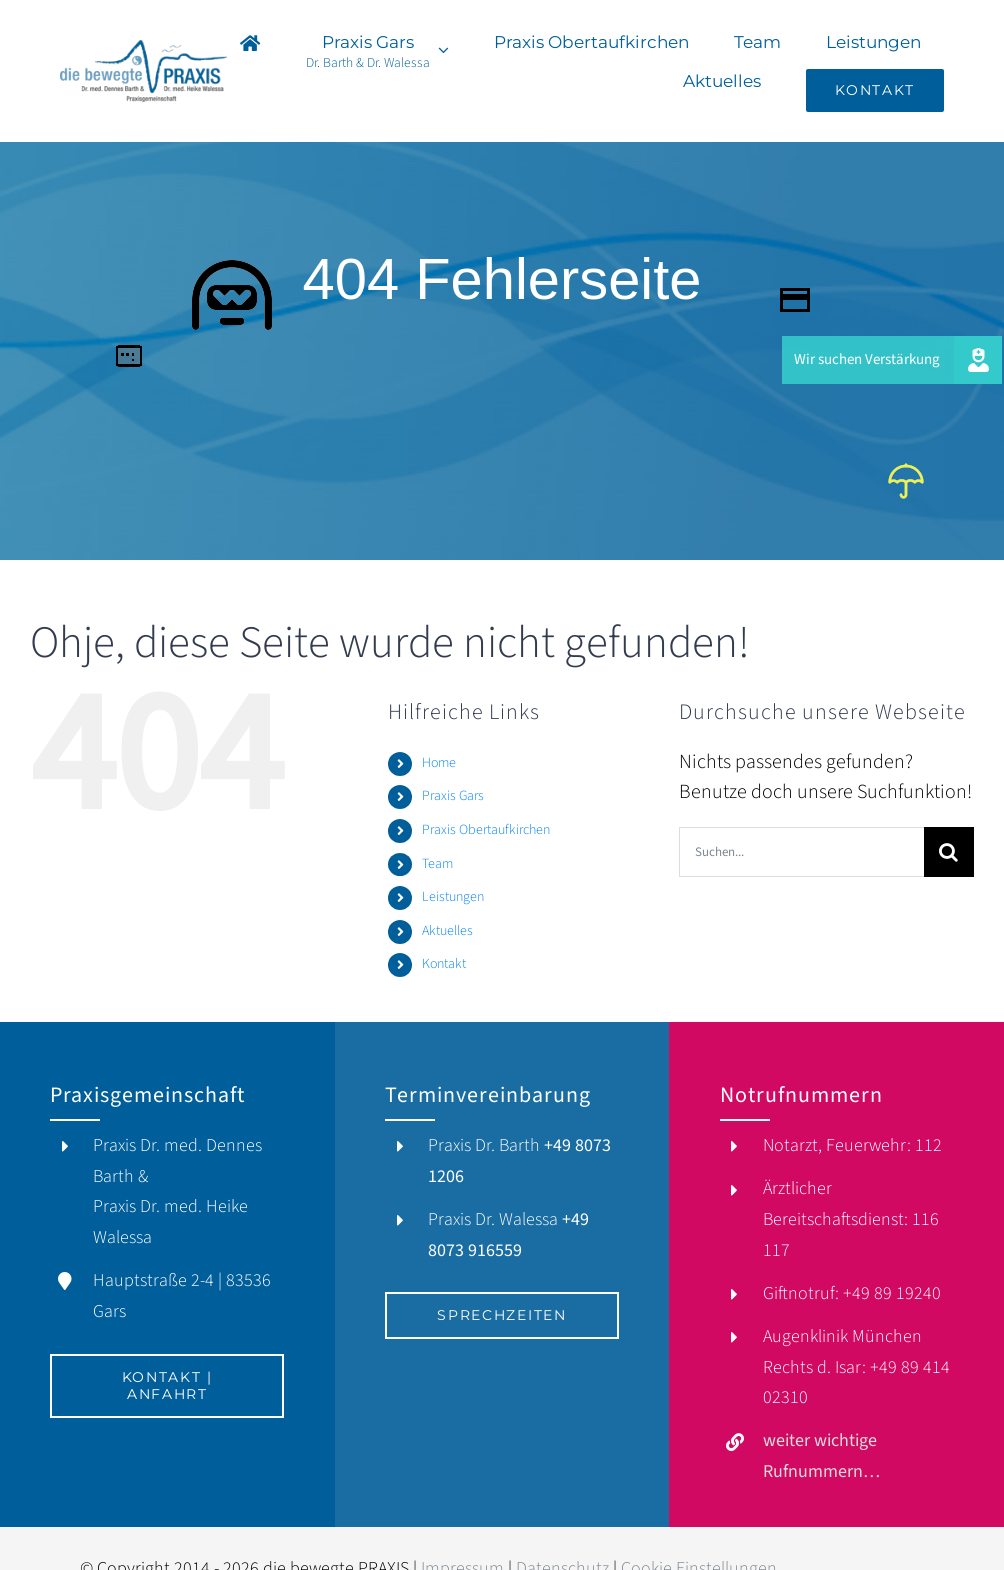 Image resolution: width=1004 pixels, height=1570 pixels. What do you see at coordinates (906, 481) in the screenshot?
I see `view weather protection or rain forecast` at bounding box center [906, 481].